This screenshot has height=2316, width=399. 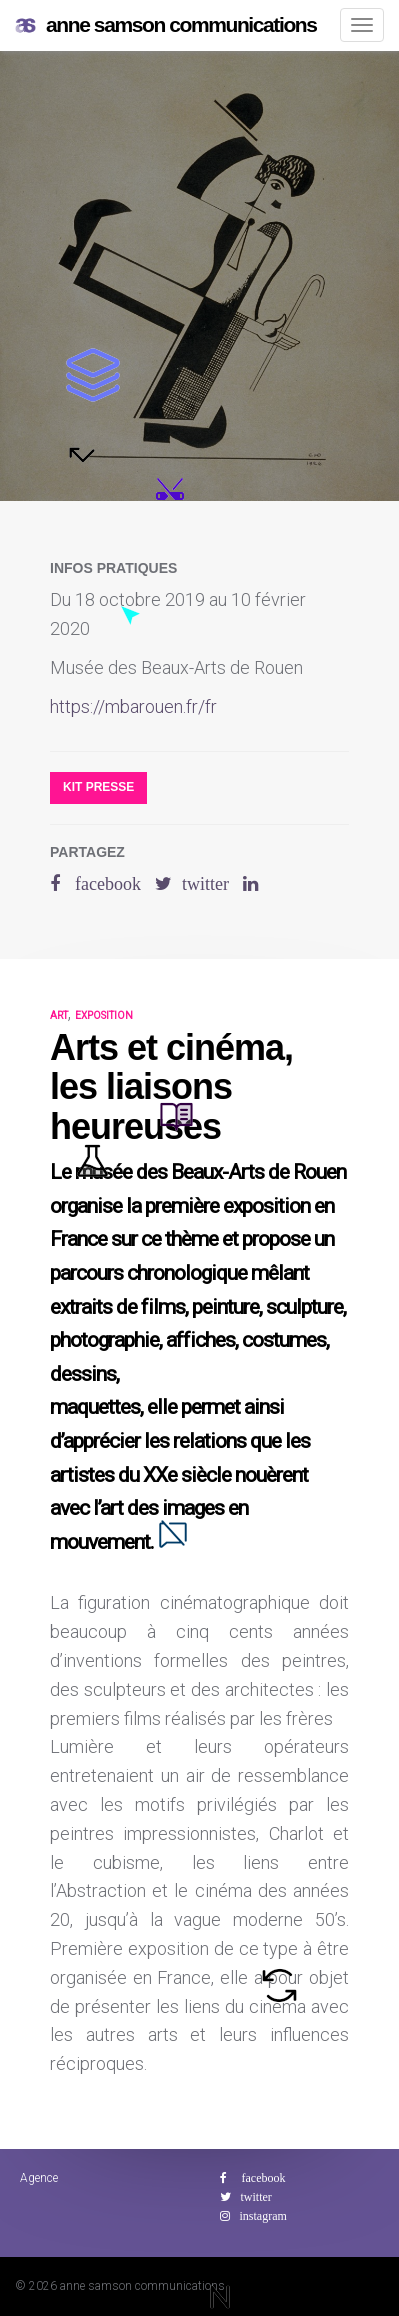 I want to click on show current location on map, so click(x=130, y=615).